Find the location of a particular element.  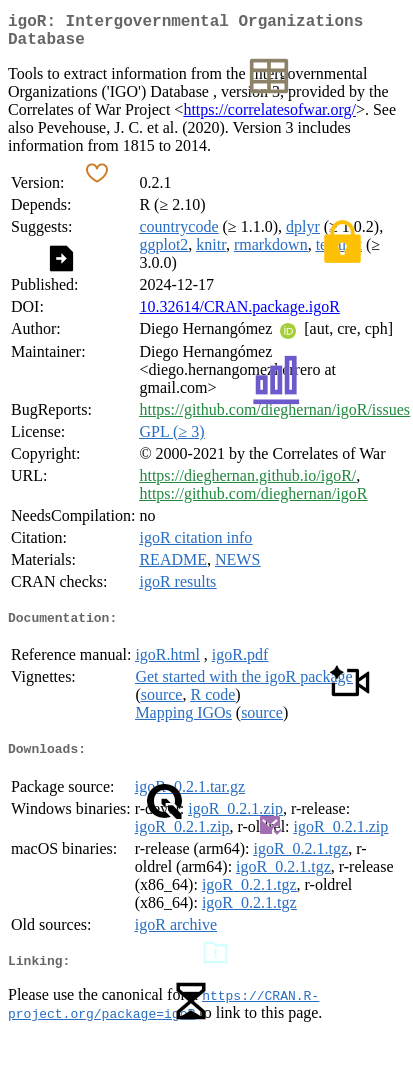

transfer or export a file is located at coordinates (61, 258).